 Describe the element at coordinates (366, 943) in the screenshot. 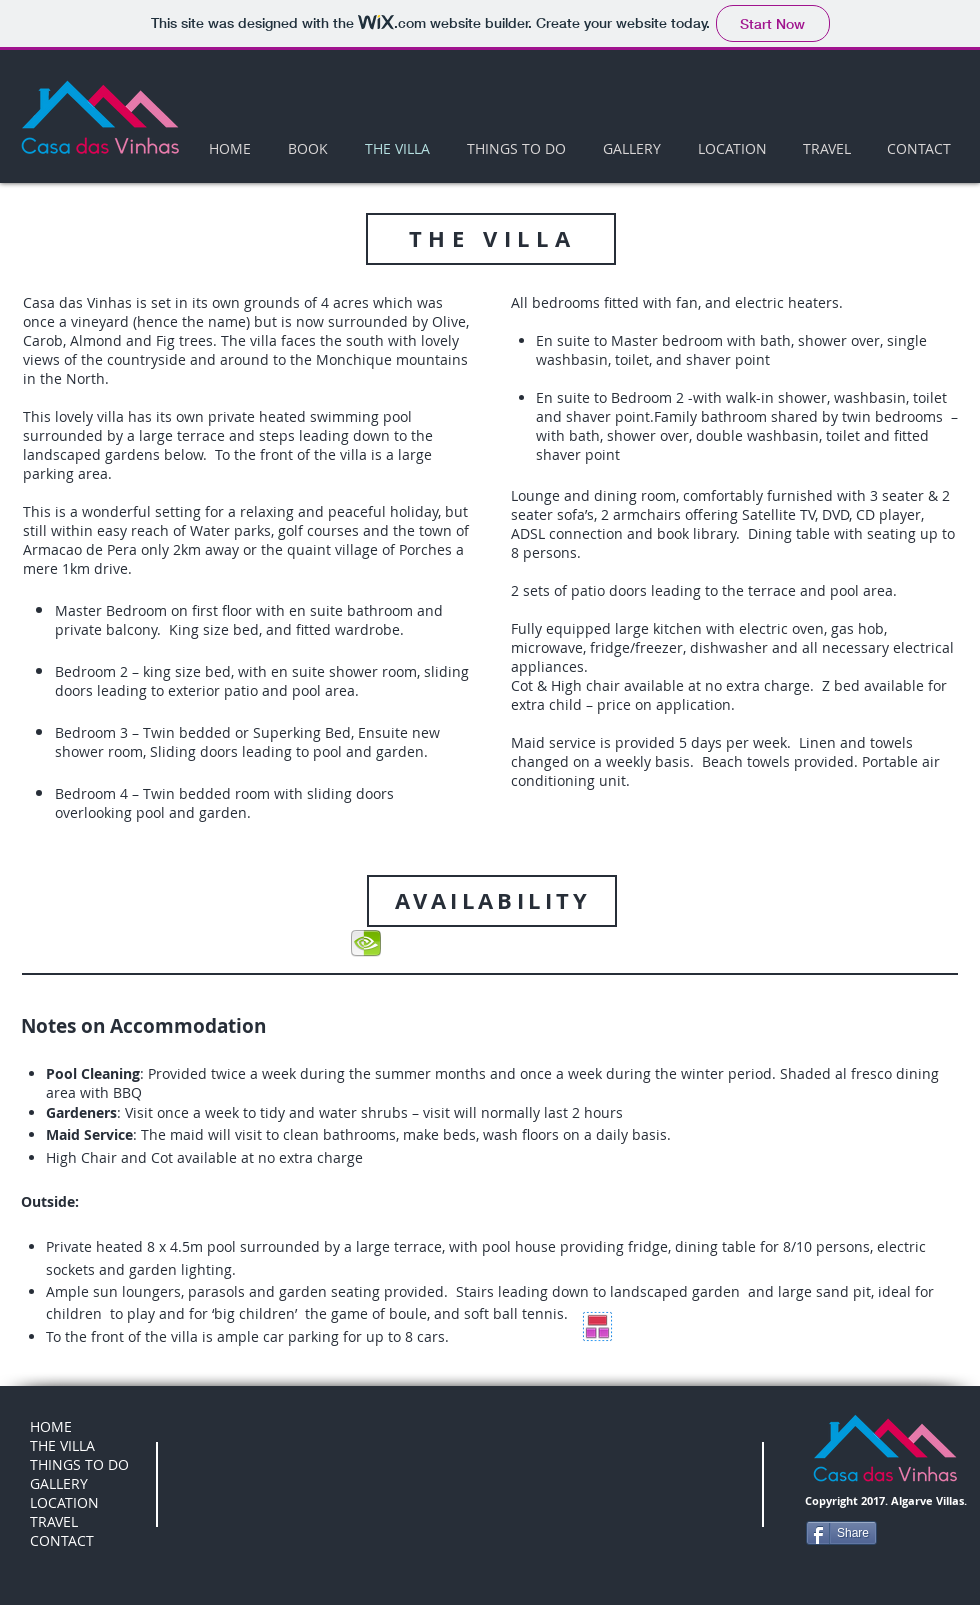

I see `open NVIDIA graphics card settings` at that location.